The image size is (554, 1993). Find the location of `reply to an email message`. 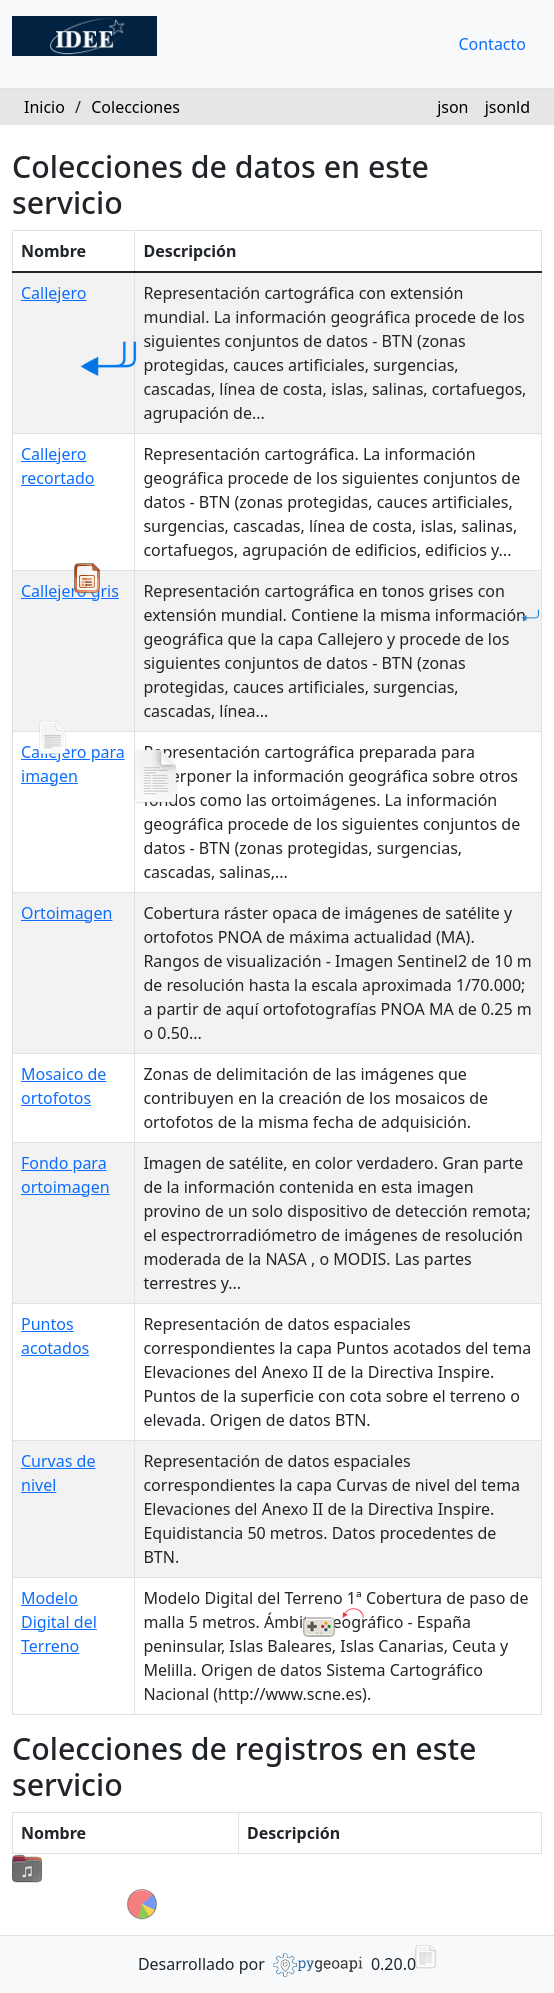

reply to an email message is located at coordinates (530, 614).